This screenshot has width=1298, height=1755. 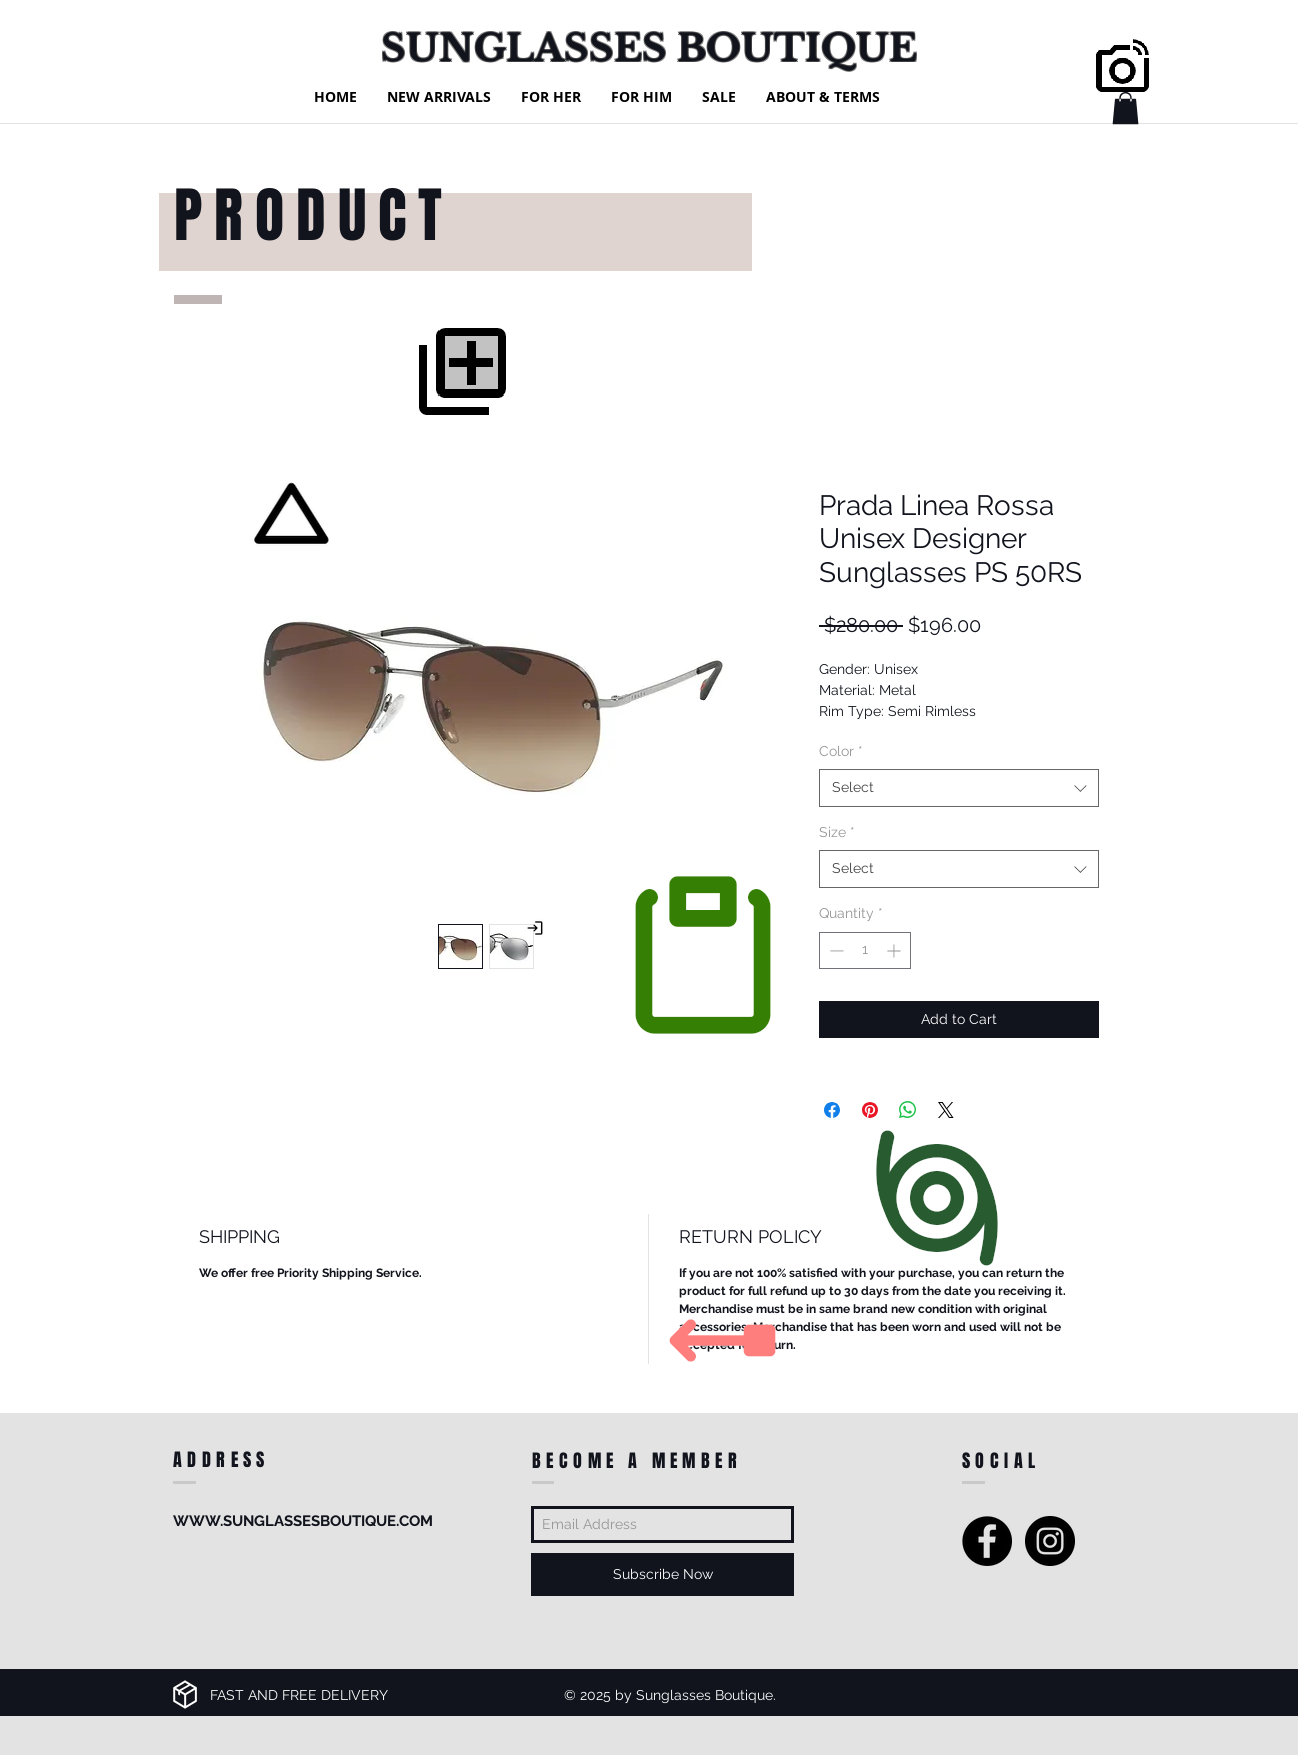 What do you see at coordinates (291, 511) in the screenshot?
I see `view change history or version log` at bounding box center [291, 511].